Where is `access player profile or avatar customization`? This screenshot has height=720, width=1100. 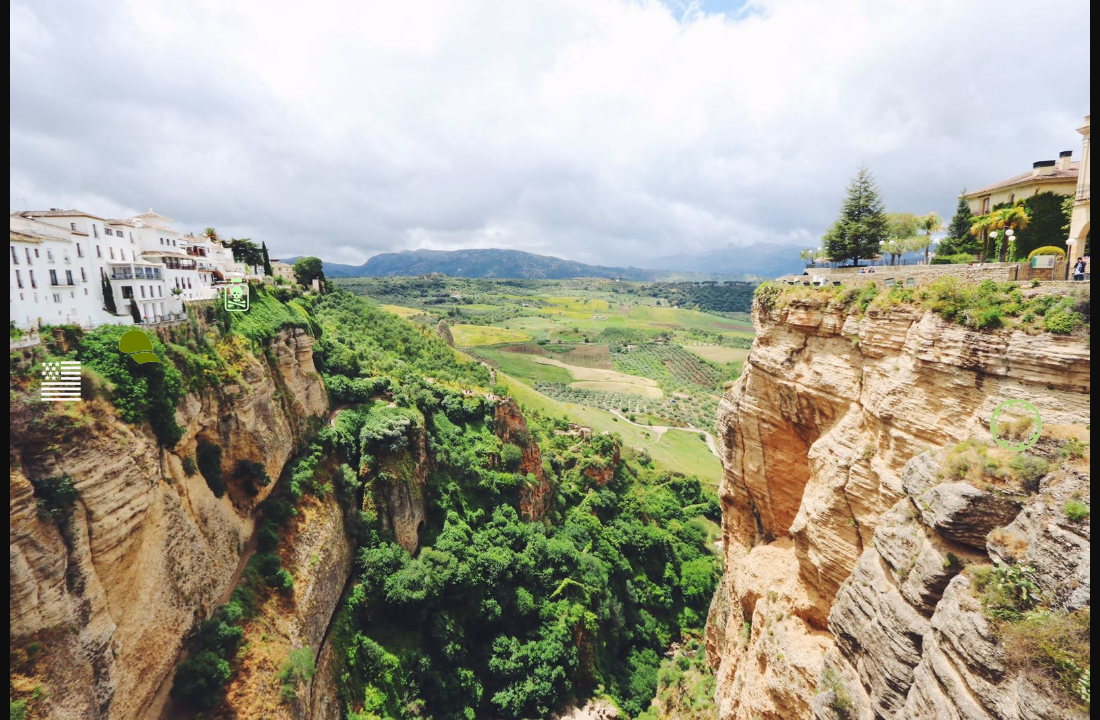 access player profile or avatar customization is located at coordinates (140, 346).